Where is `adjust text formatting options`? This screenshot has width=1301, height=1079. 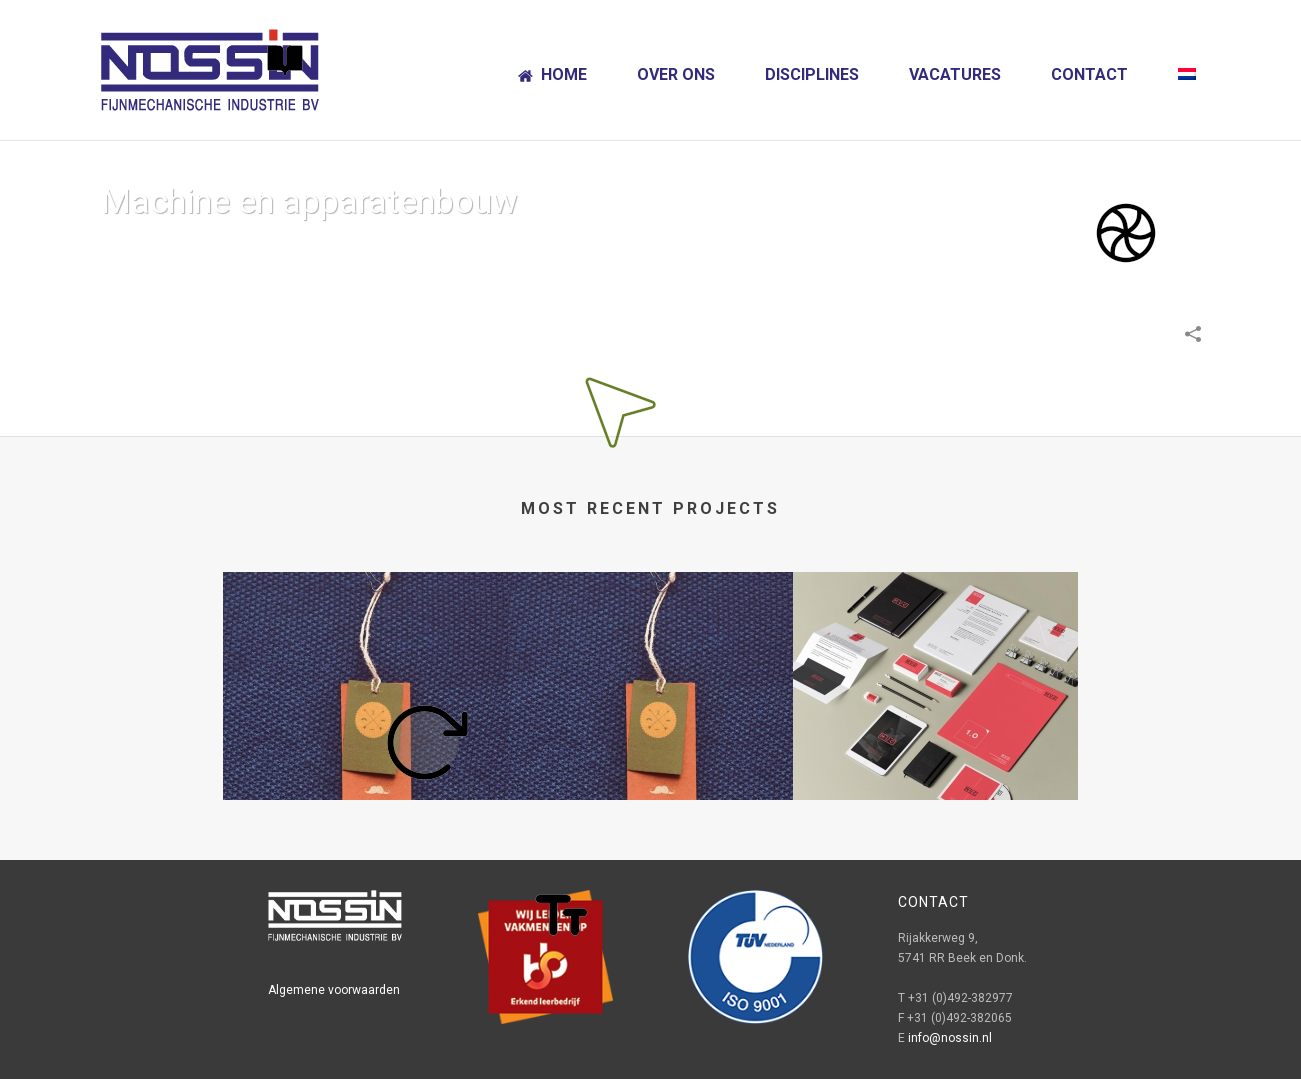 adjust text formatting options is located at coordinates (561, 916).